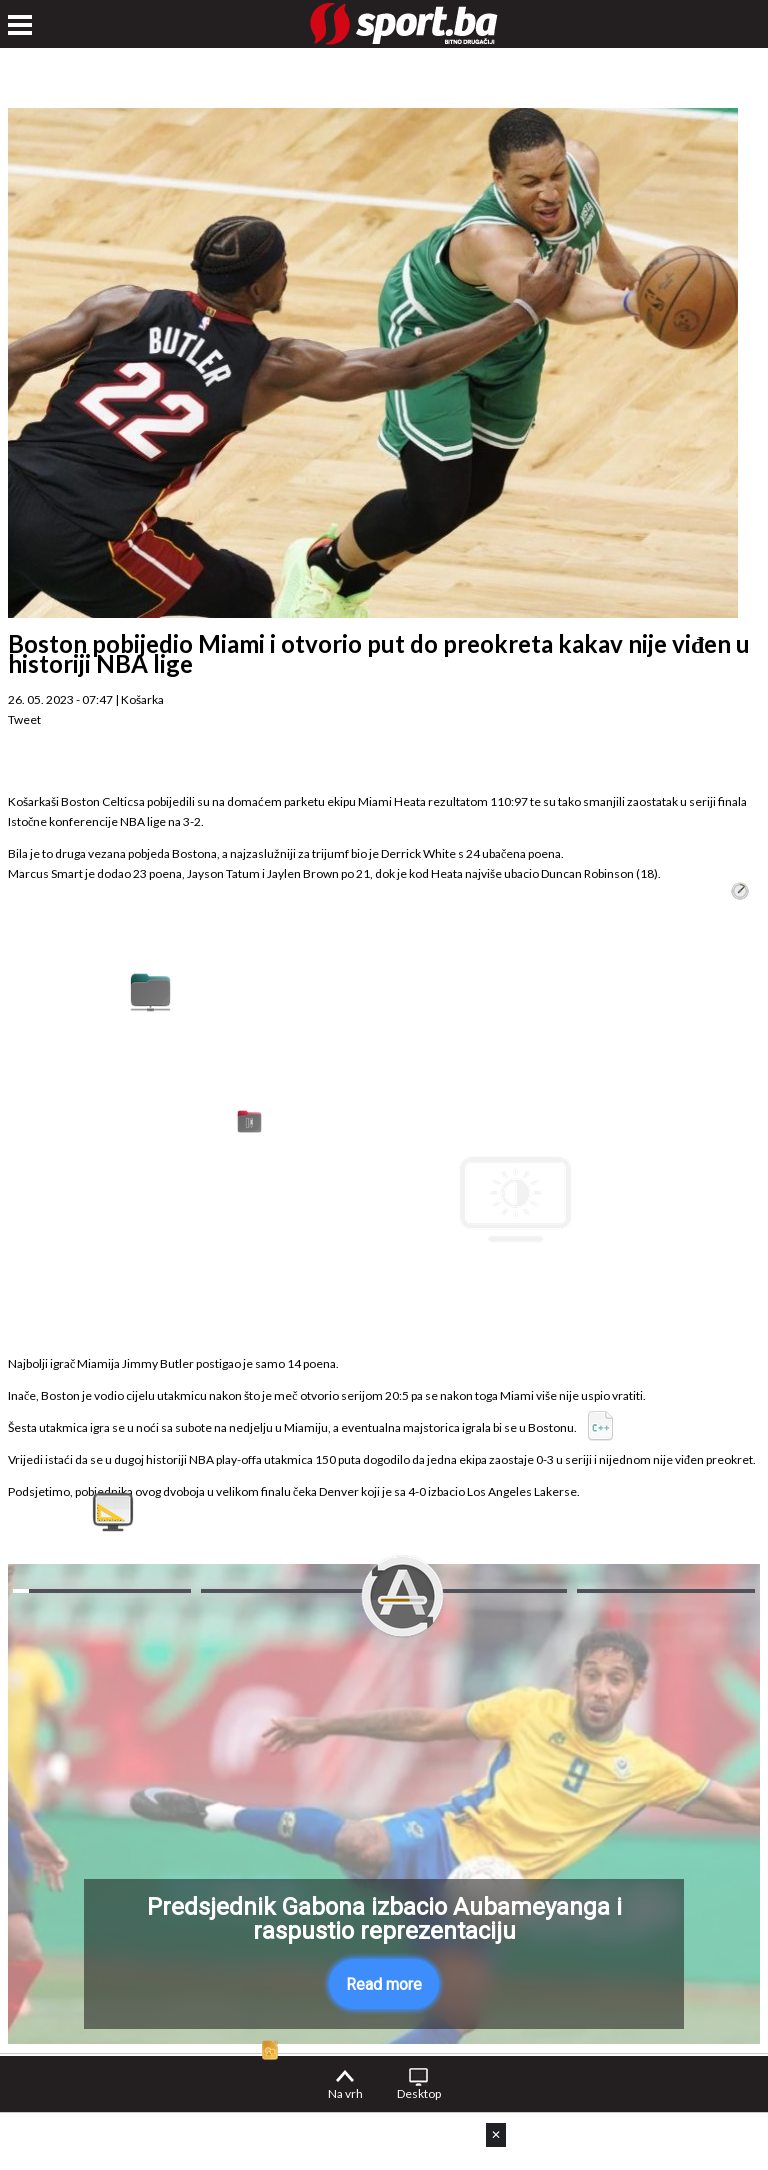 Image resolution: width=768 pixels, height=2170 pixels. Describe the element at coordinates (515, 1199) in the screenshot. I see `adjust display brightness settings` at that location.